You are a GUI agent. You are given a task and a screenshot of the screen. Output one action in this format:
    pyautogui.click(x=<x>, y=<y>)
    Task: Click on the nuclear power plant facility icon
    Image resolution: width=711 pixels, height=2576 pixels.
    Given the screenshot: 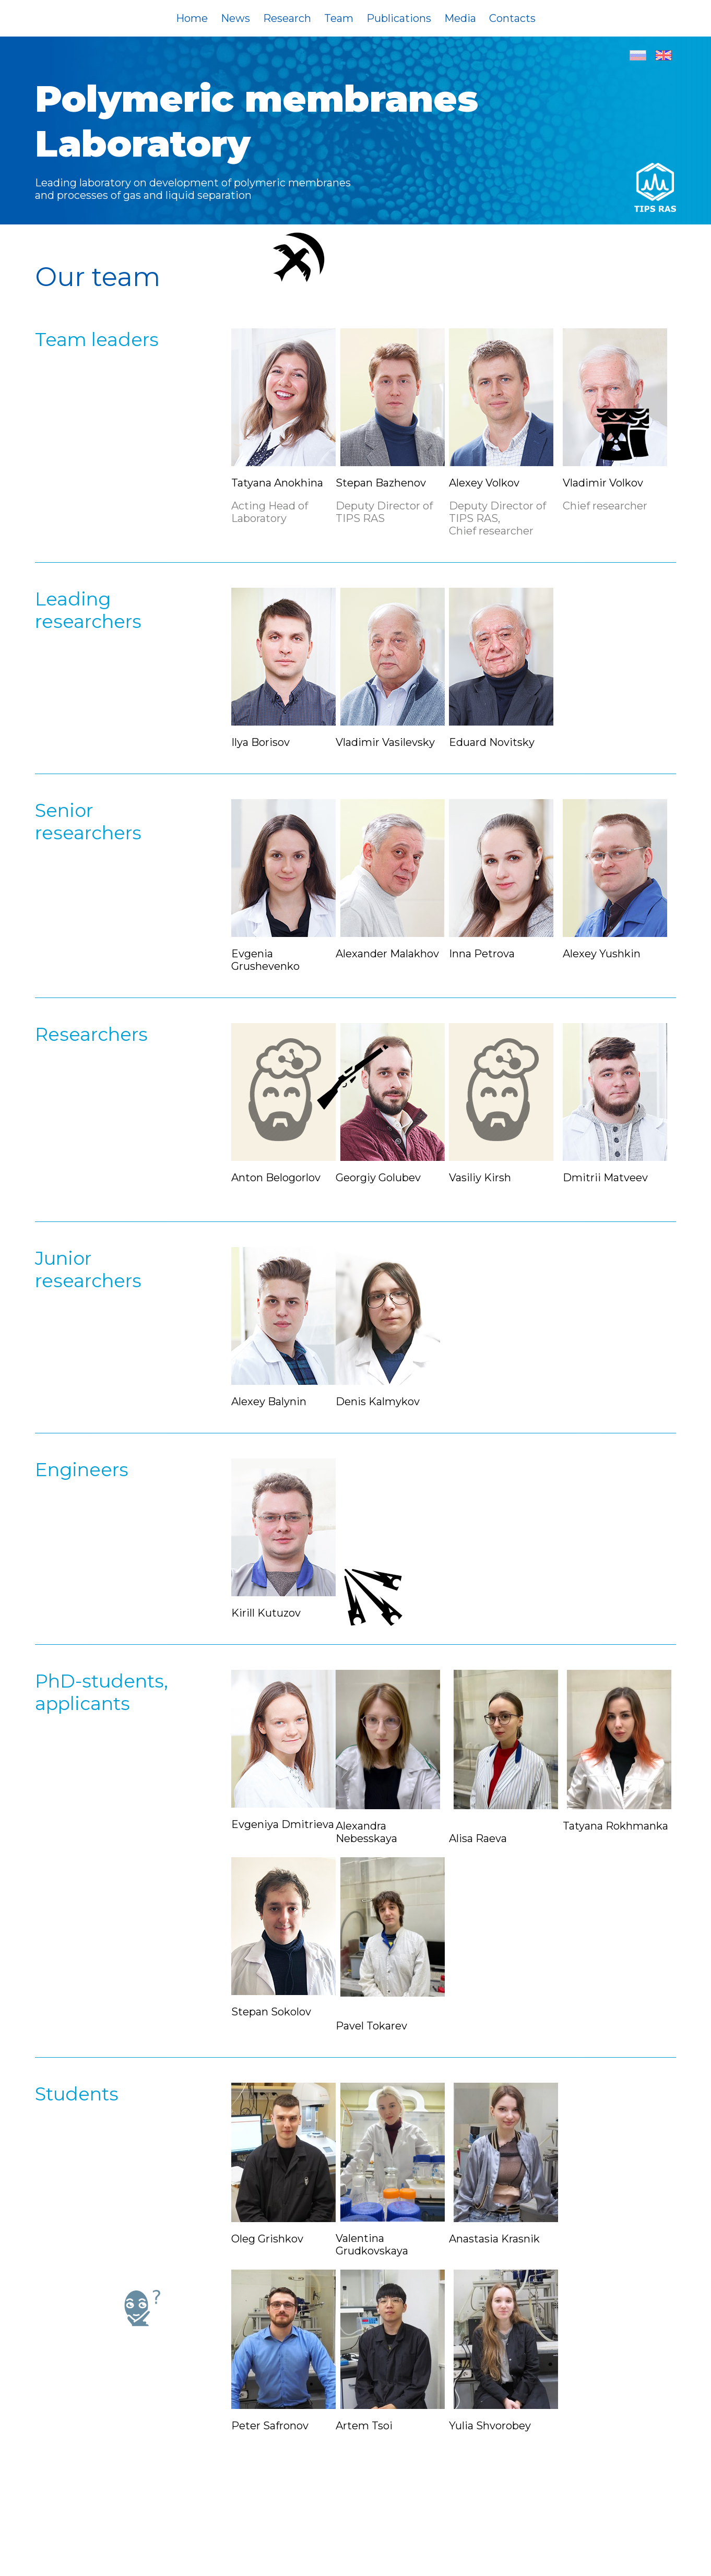 What is the action you would take?
    pyautogui.click(x=623, y=434)
    